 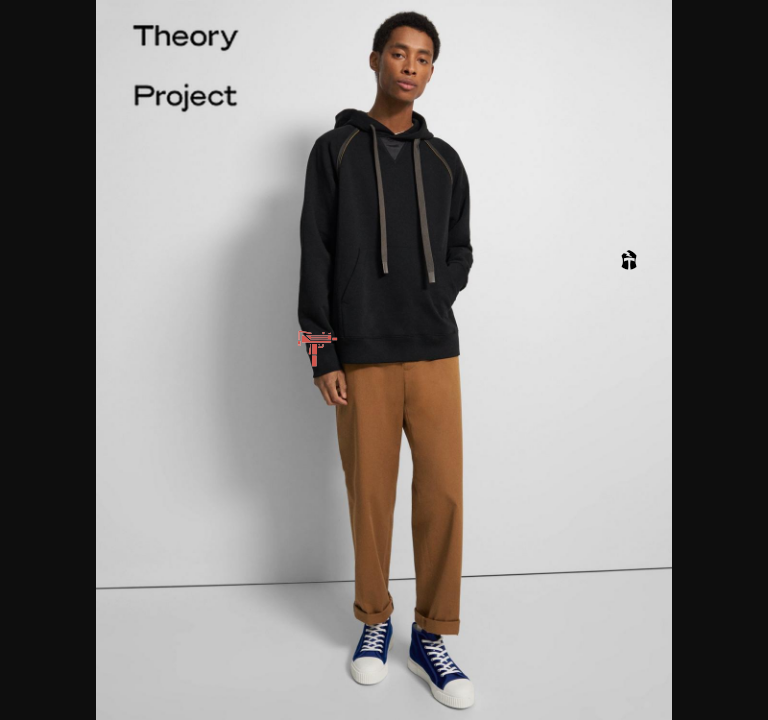 I want to click on indicates damaged or broken armor status, so click(x=629, y=260).